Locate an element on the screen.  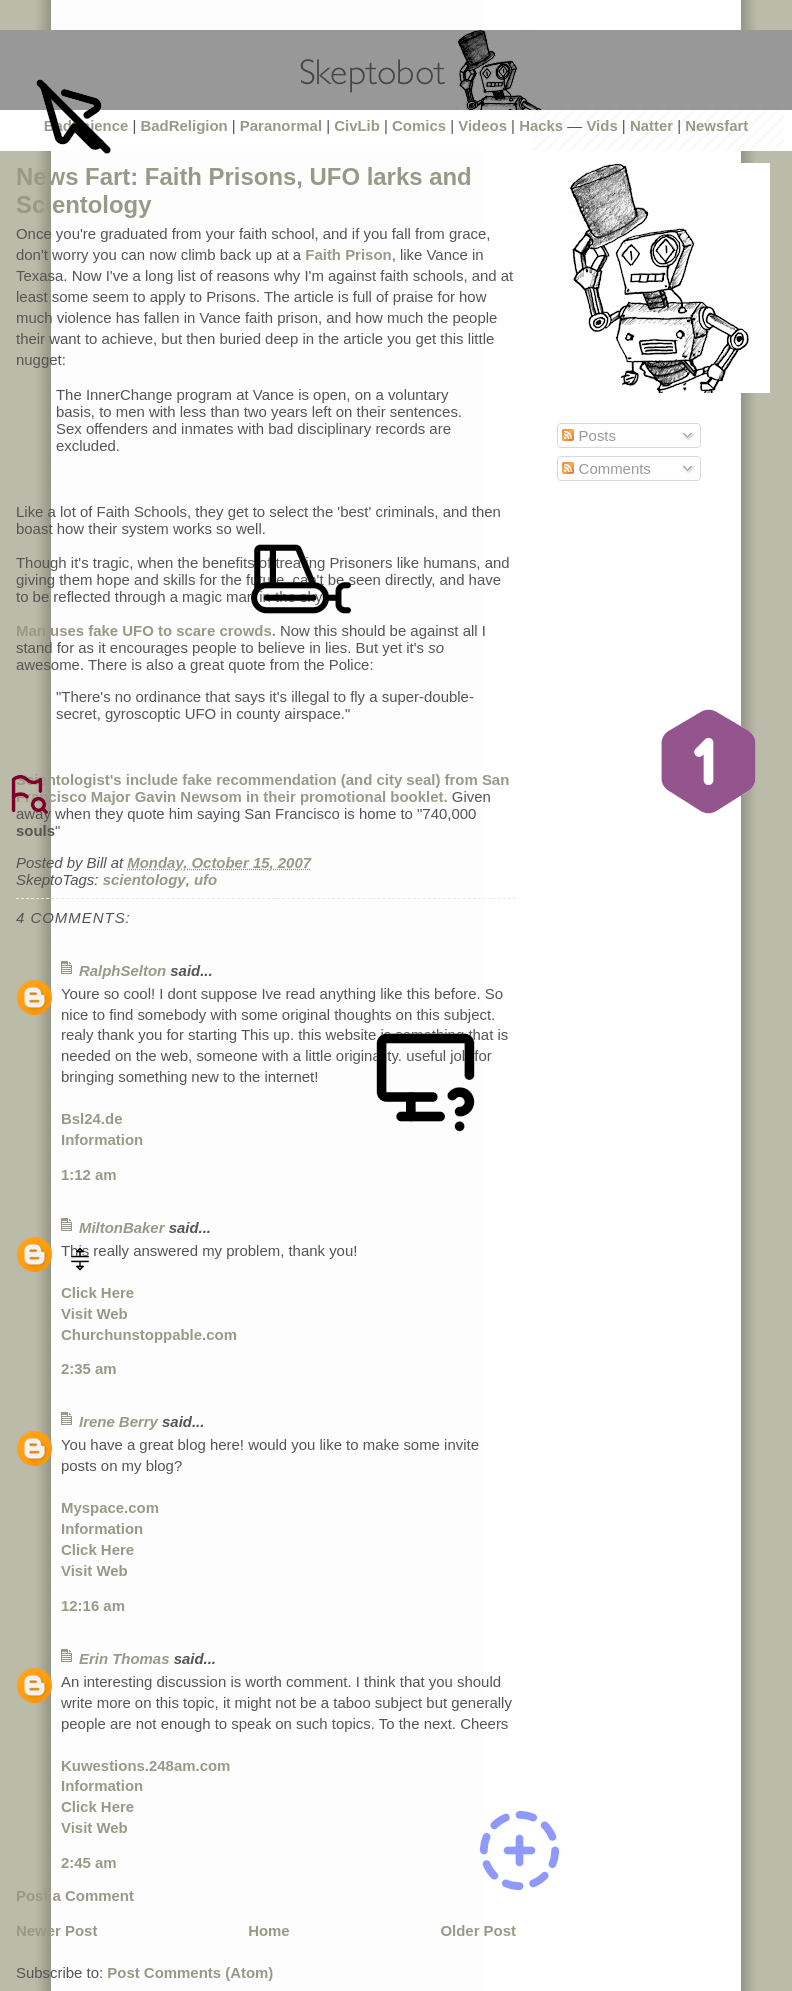
cursor or pointer interaction disabled is located at coordinates (73, 116).